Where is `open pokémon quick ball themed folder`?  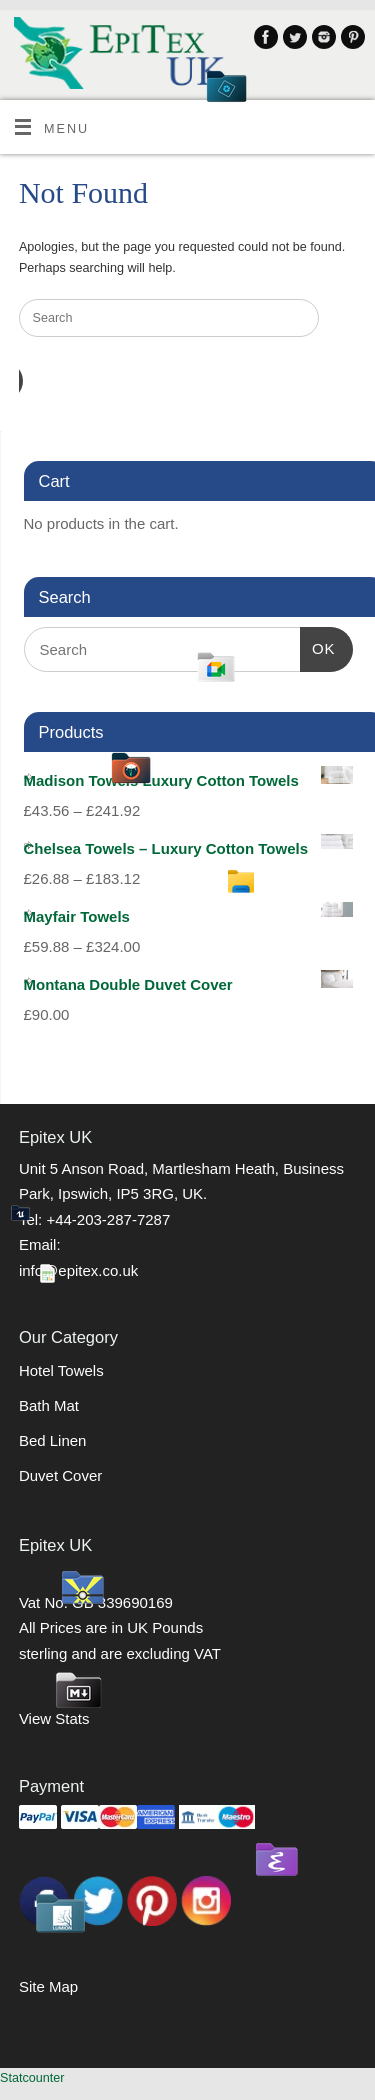 open pokémon quick ball themed folder is located at coordinates (82, 1588).